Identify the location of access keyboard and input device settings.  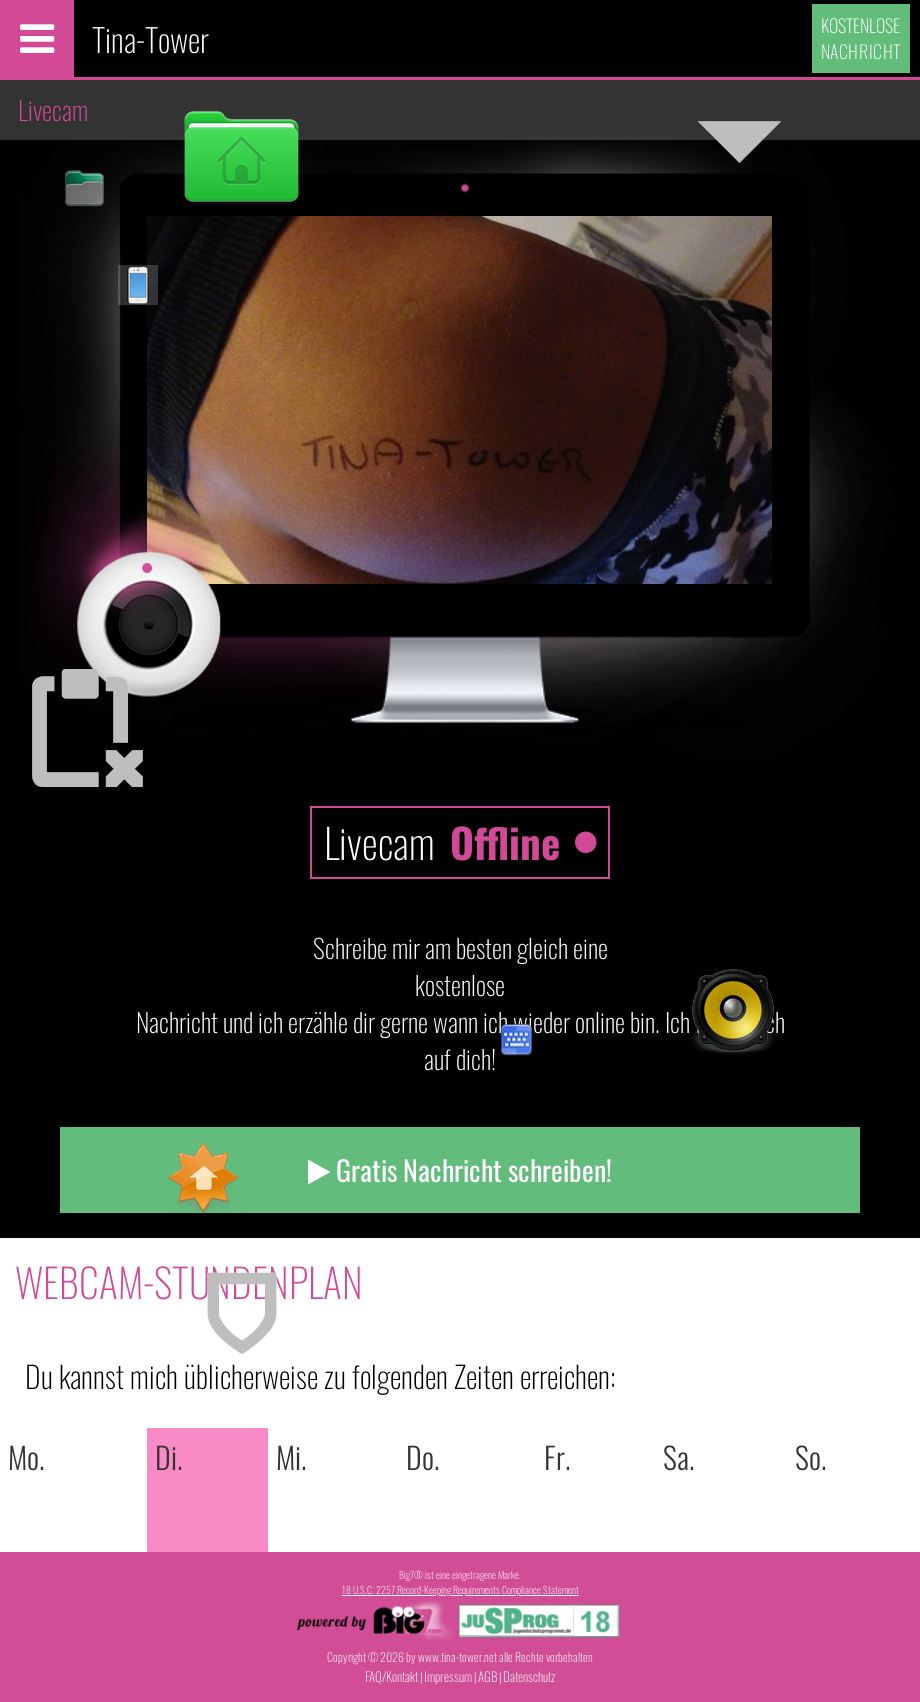
(516, 1039).